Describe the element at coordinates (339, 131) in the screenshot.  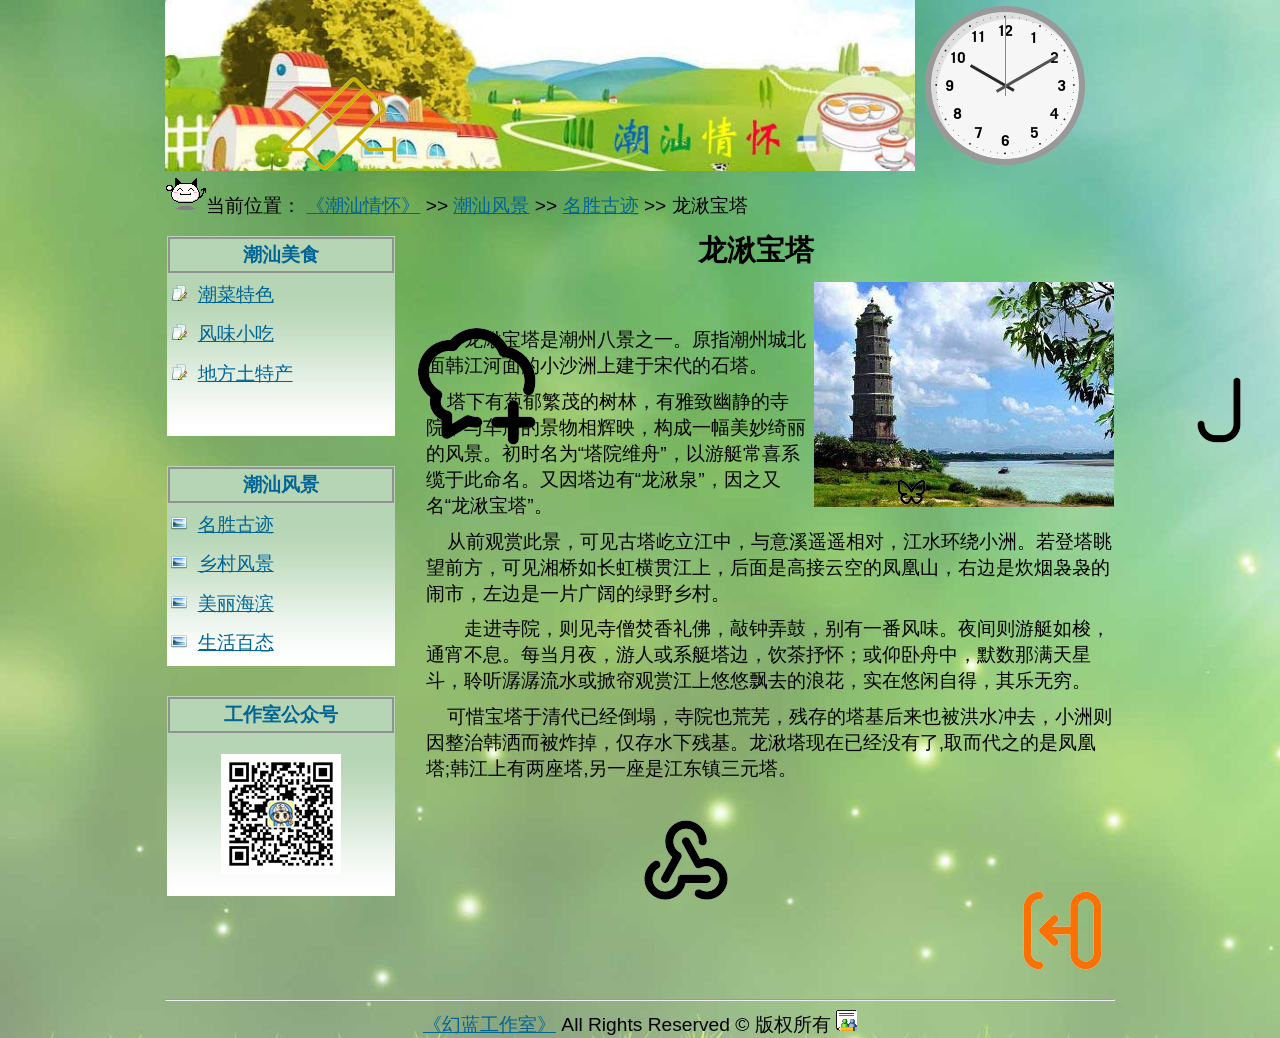
I see `access security camera settings` at that location.